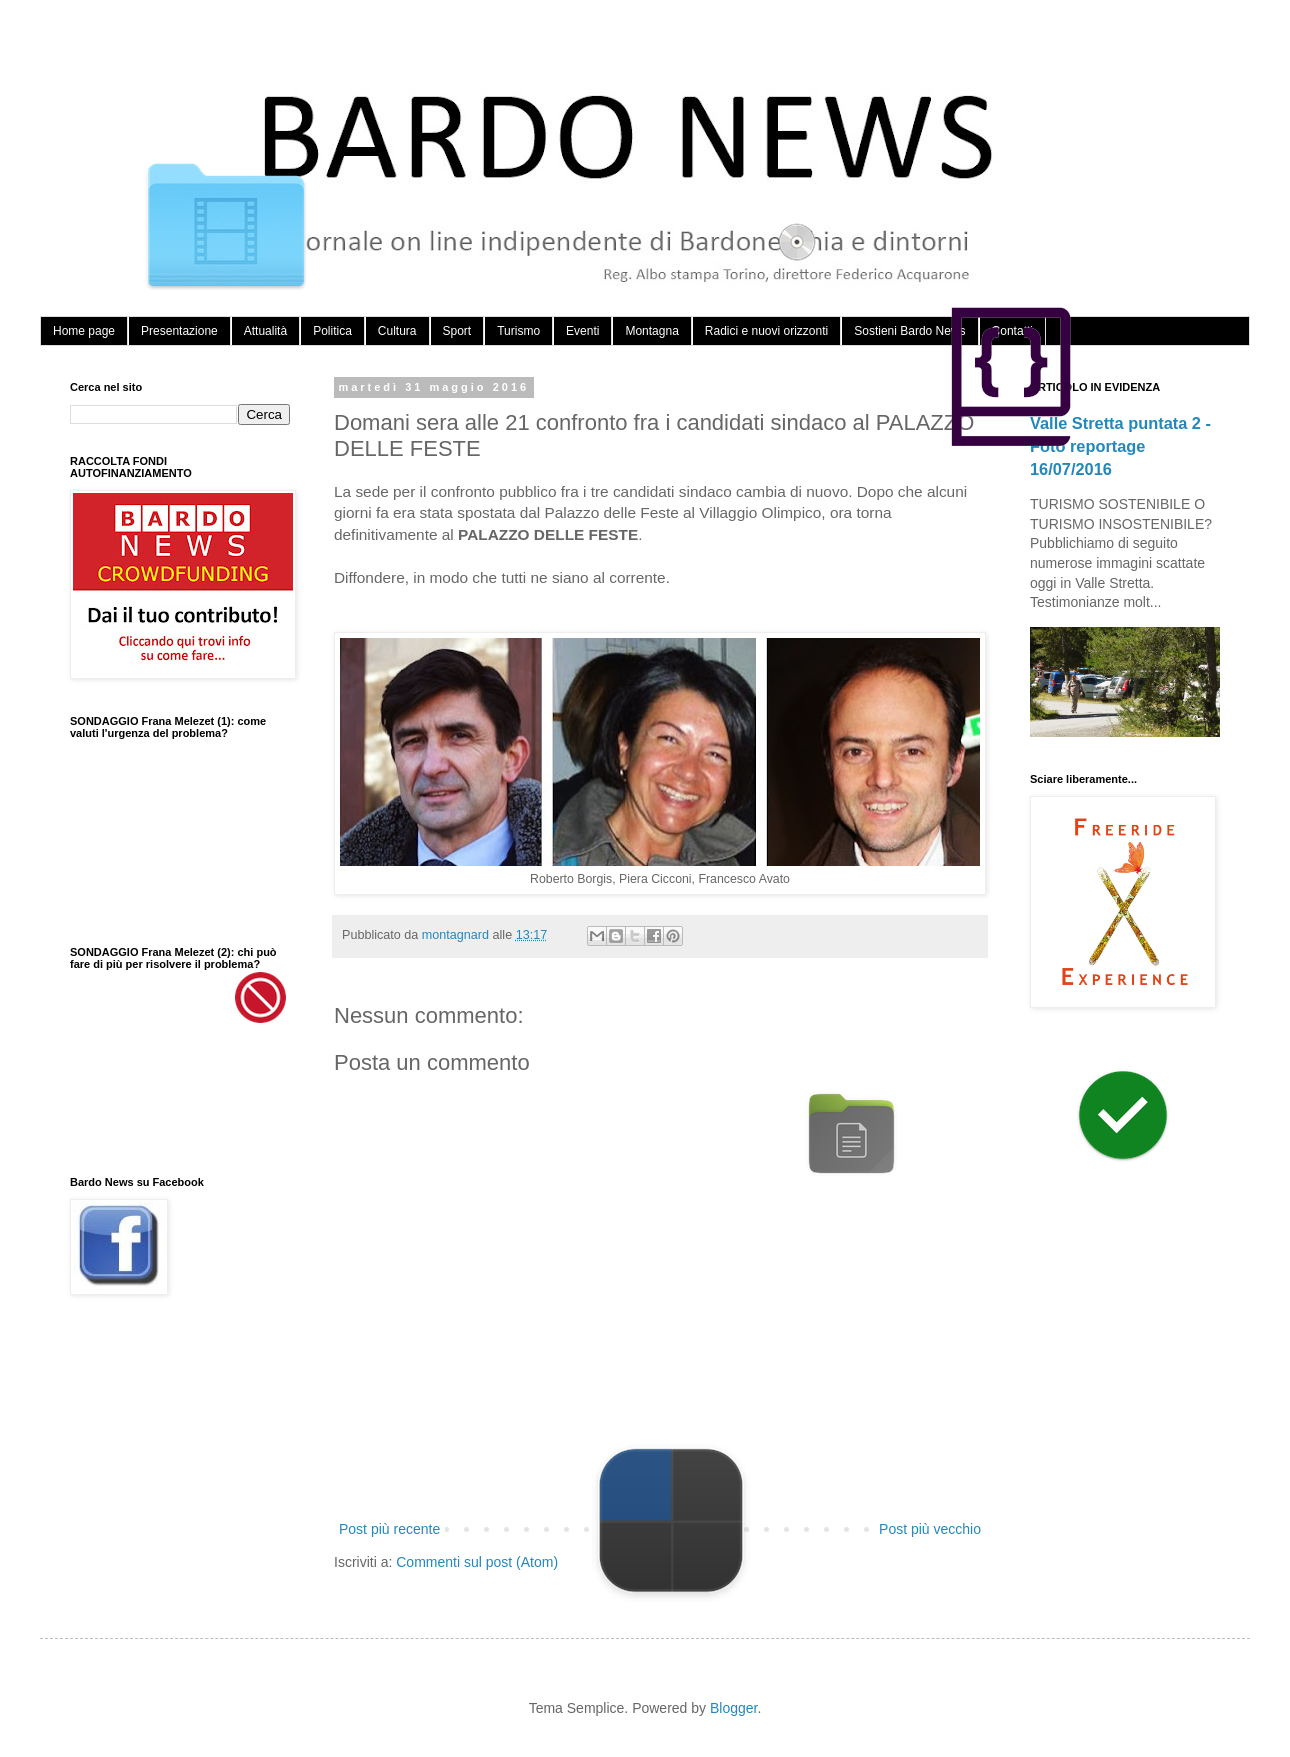  Describe the element at coordinates (260, 997) in the screenshot. I see `delete selected item` at that location.